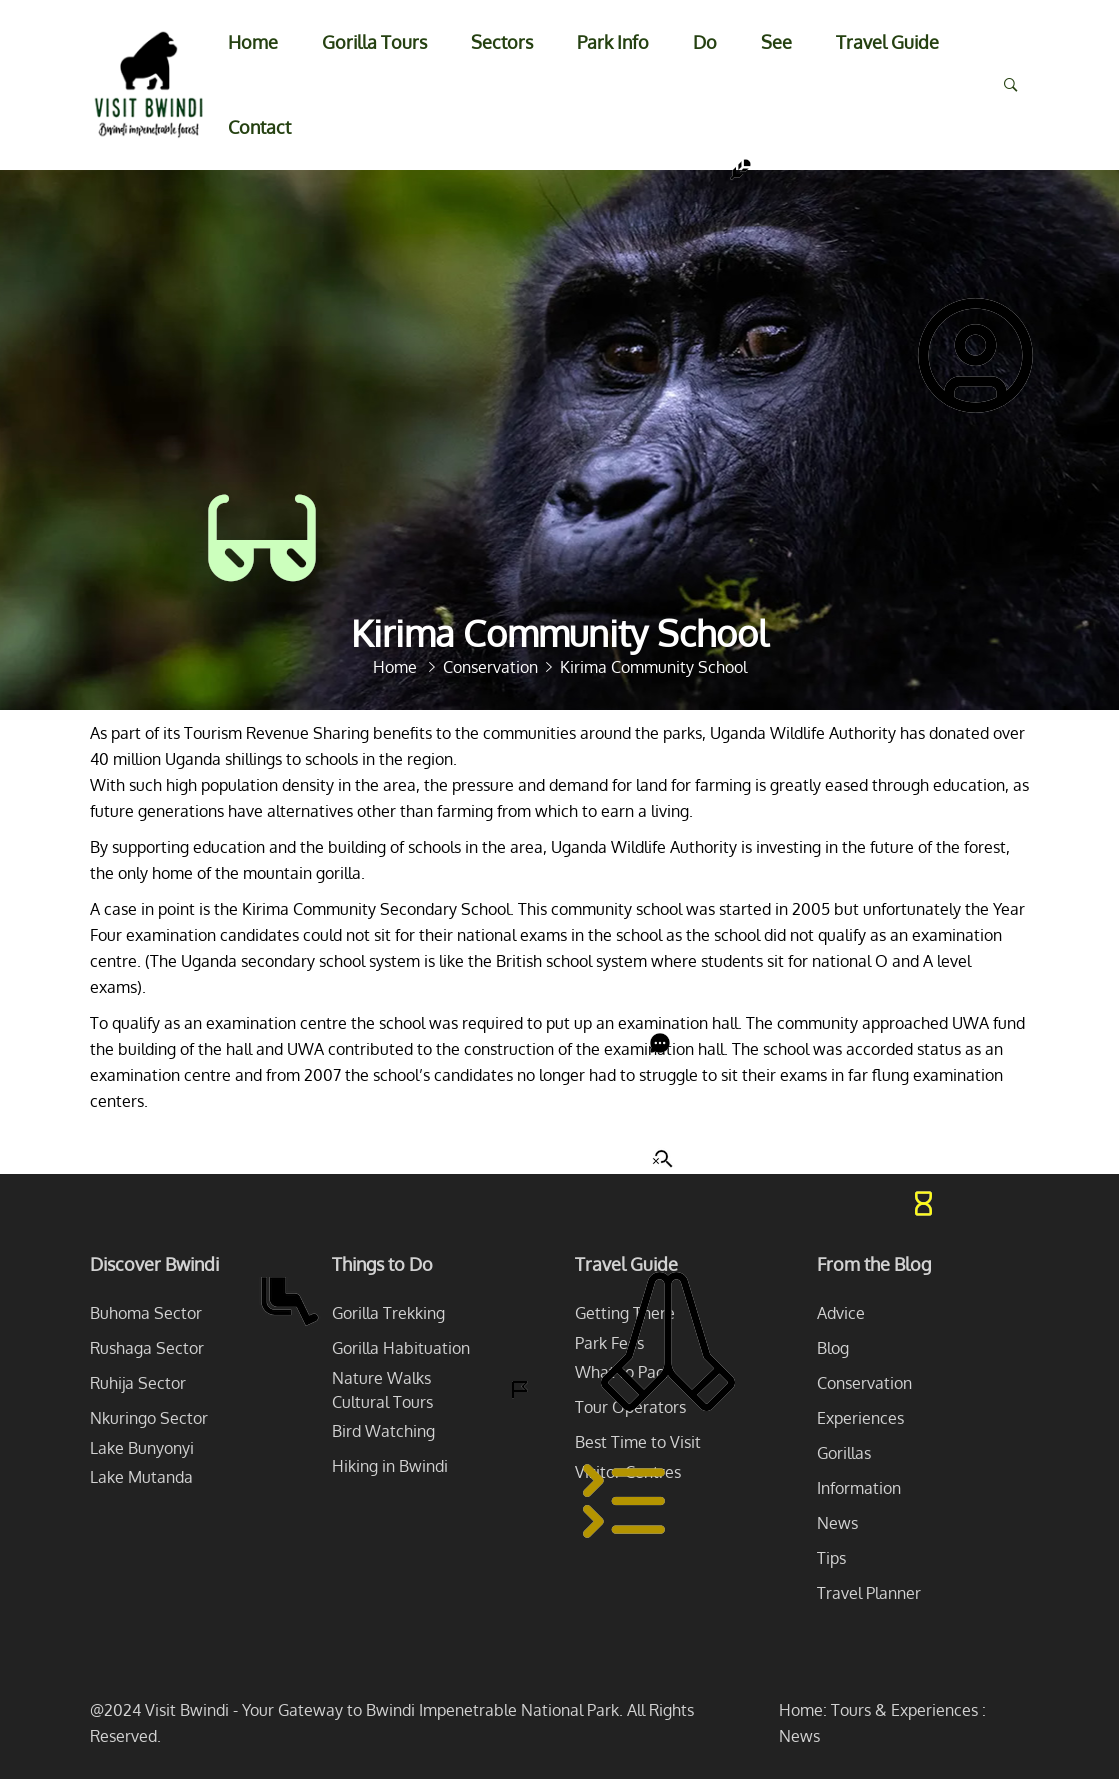 Image resolution: width=1119 pixels, height=1779 pixels. Describe the element at coordinates (740, 169) in the screenshot. I see `compose a new post or message` at that location.